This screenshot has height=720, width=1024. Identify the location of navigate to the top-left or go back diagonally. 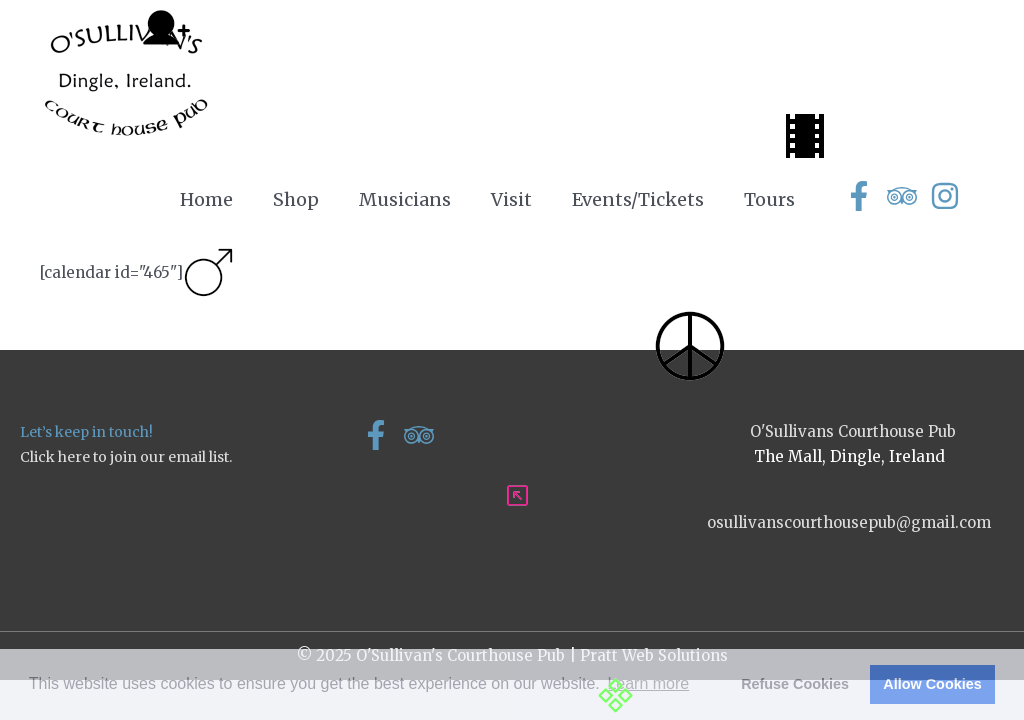
(517, 495).